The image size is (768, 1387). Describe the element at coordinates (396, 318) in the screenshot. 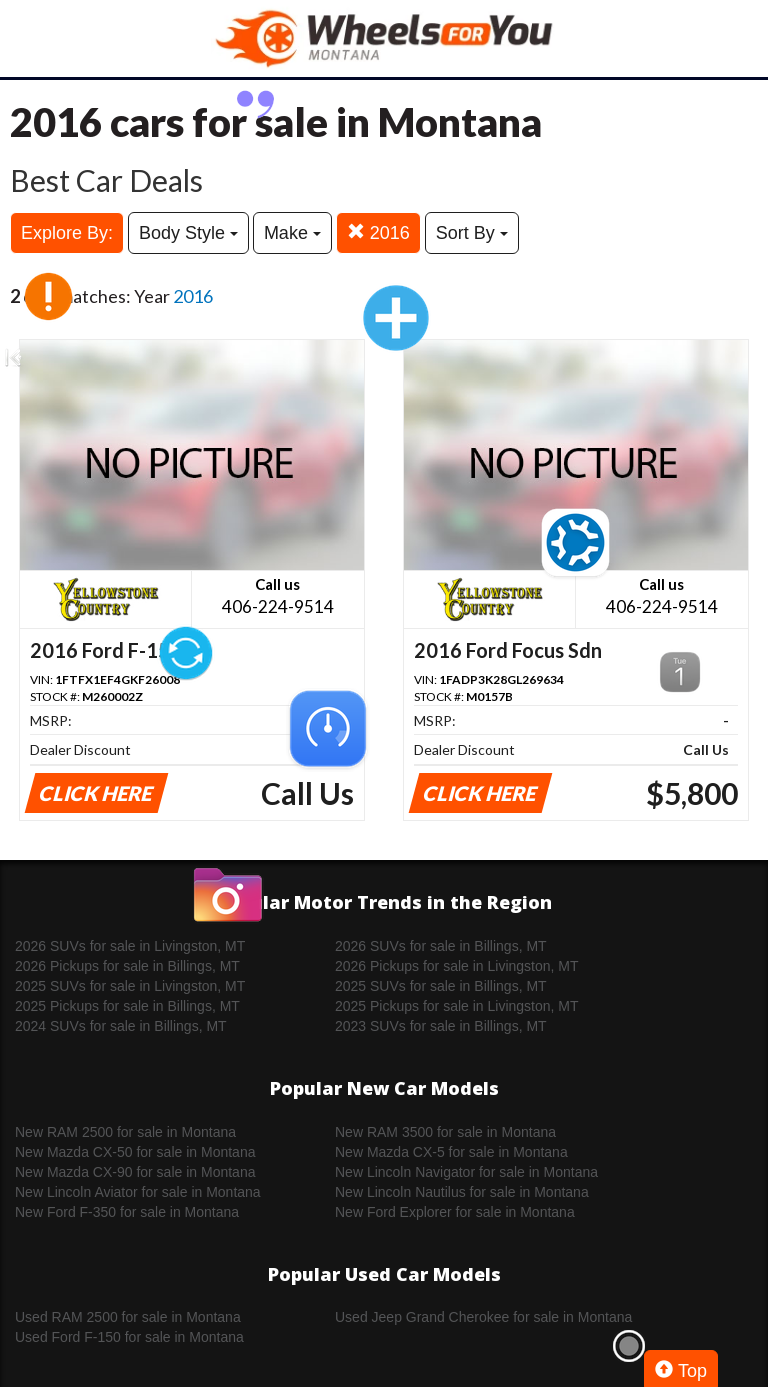

I see `indicates a newly added item or file` at that location.